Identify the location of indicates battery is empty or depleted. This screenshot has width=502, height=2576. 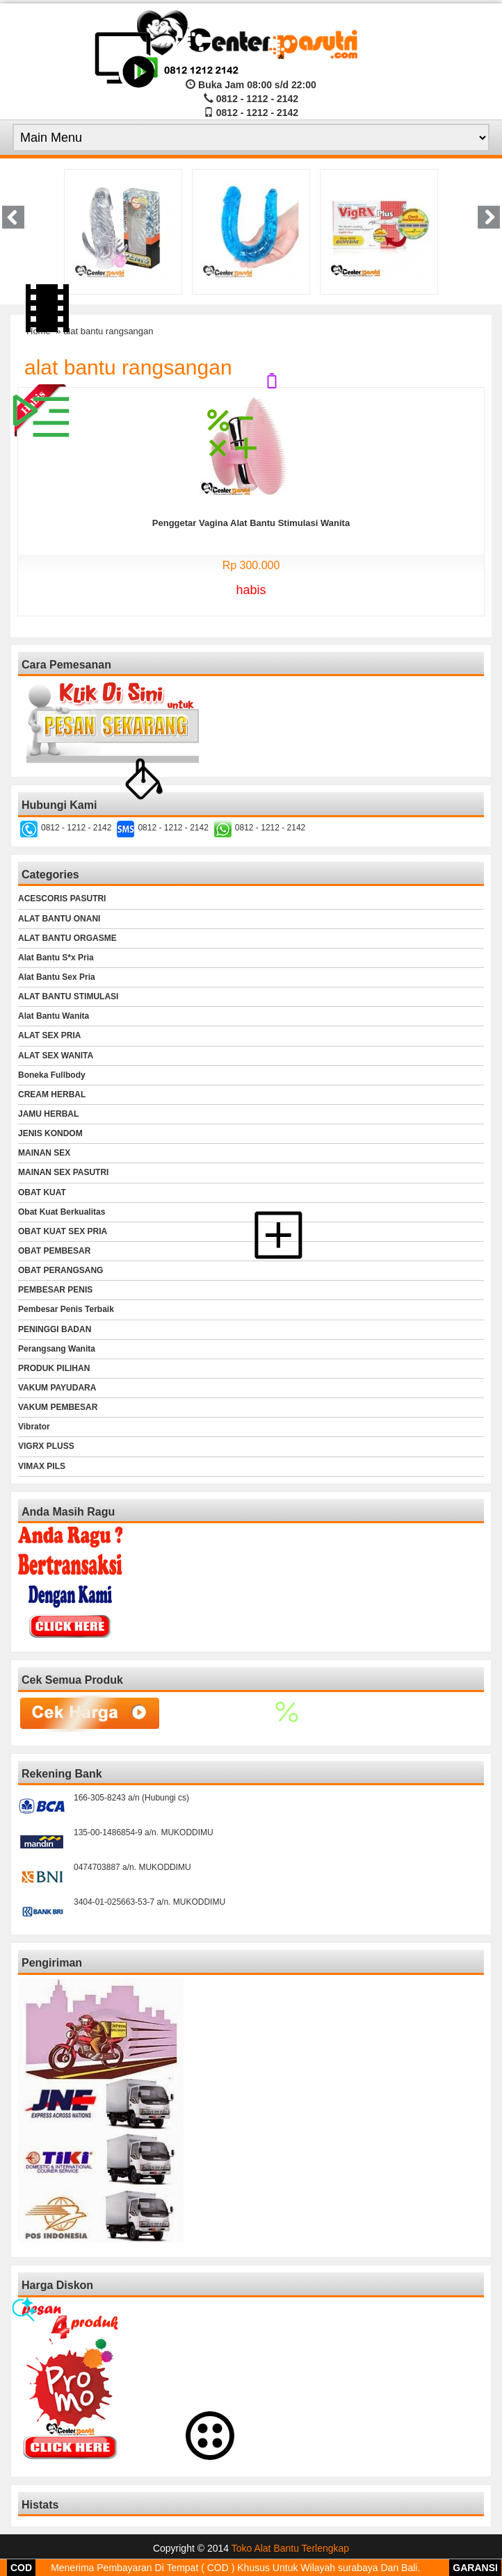
(272, 381).